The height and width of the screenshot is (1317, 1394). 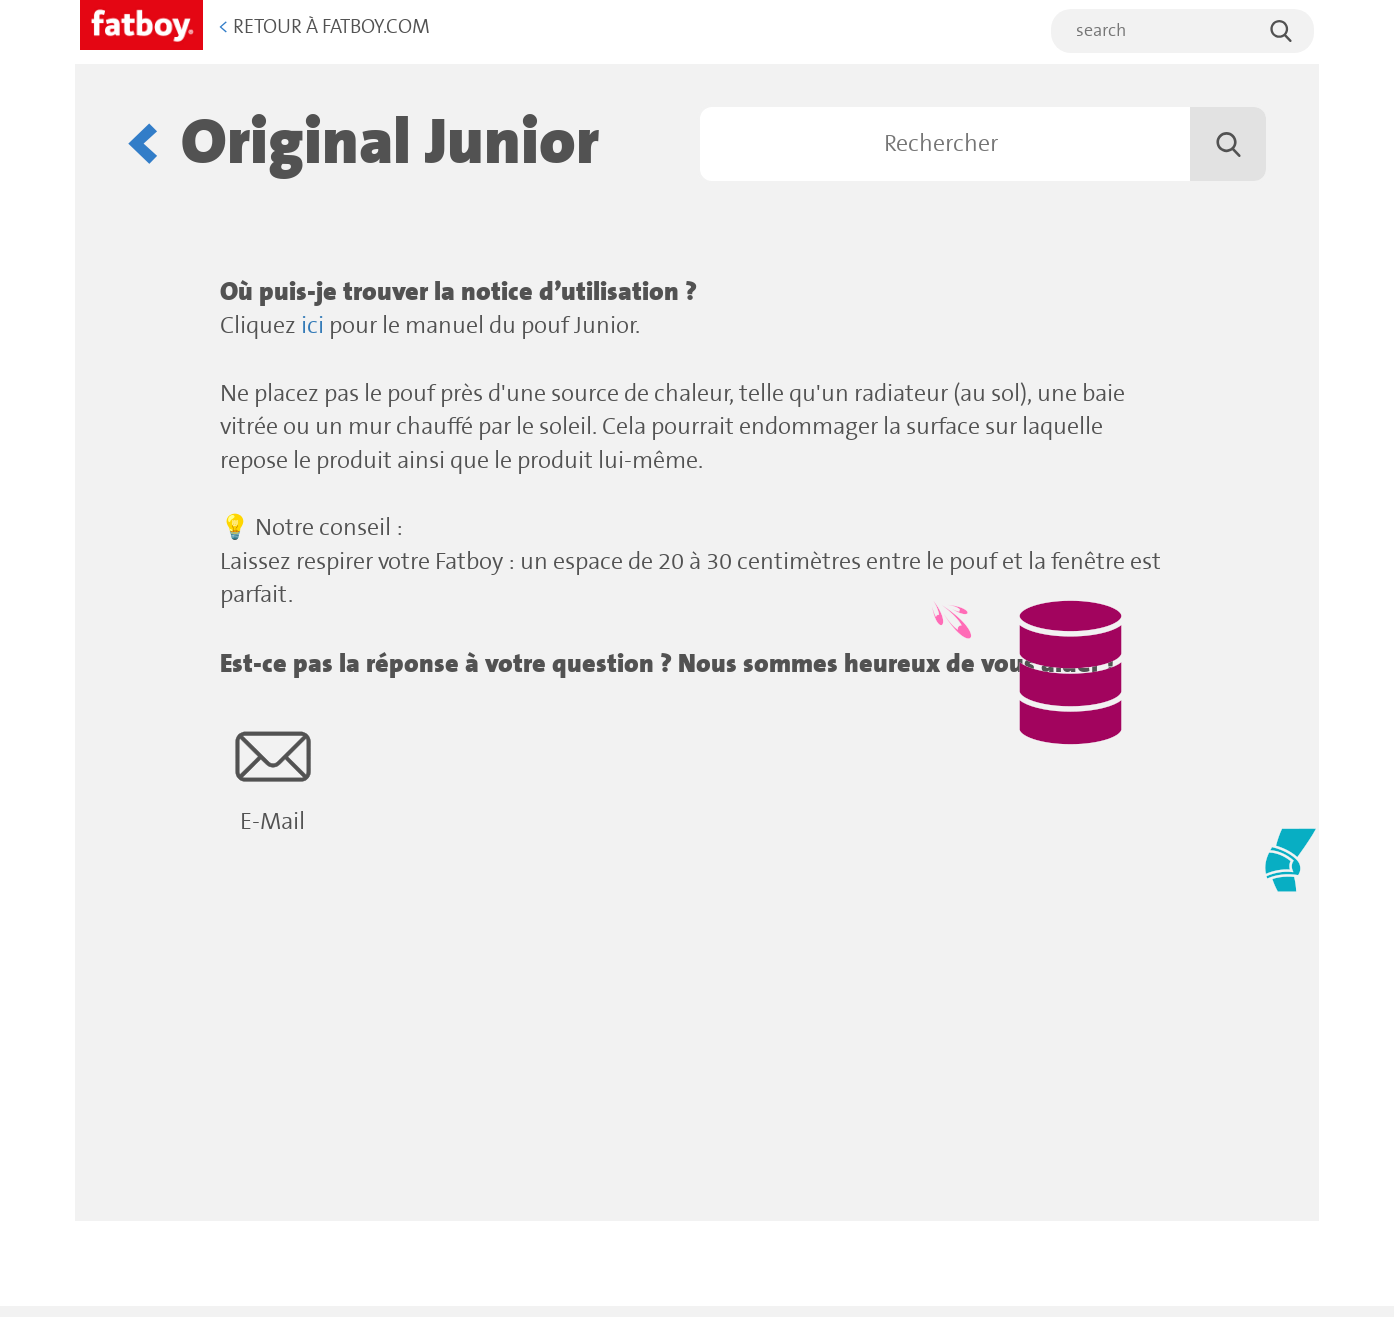 I want to click on activate quick attack or strike ability, so click(x=951, y=619).